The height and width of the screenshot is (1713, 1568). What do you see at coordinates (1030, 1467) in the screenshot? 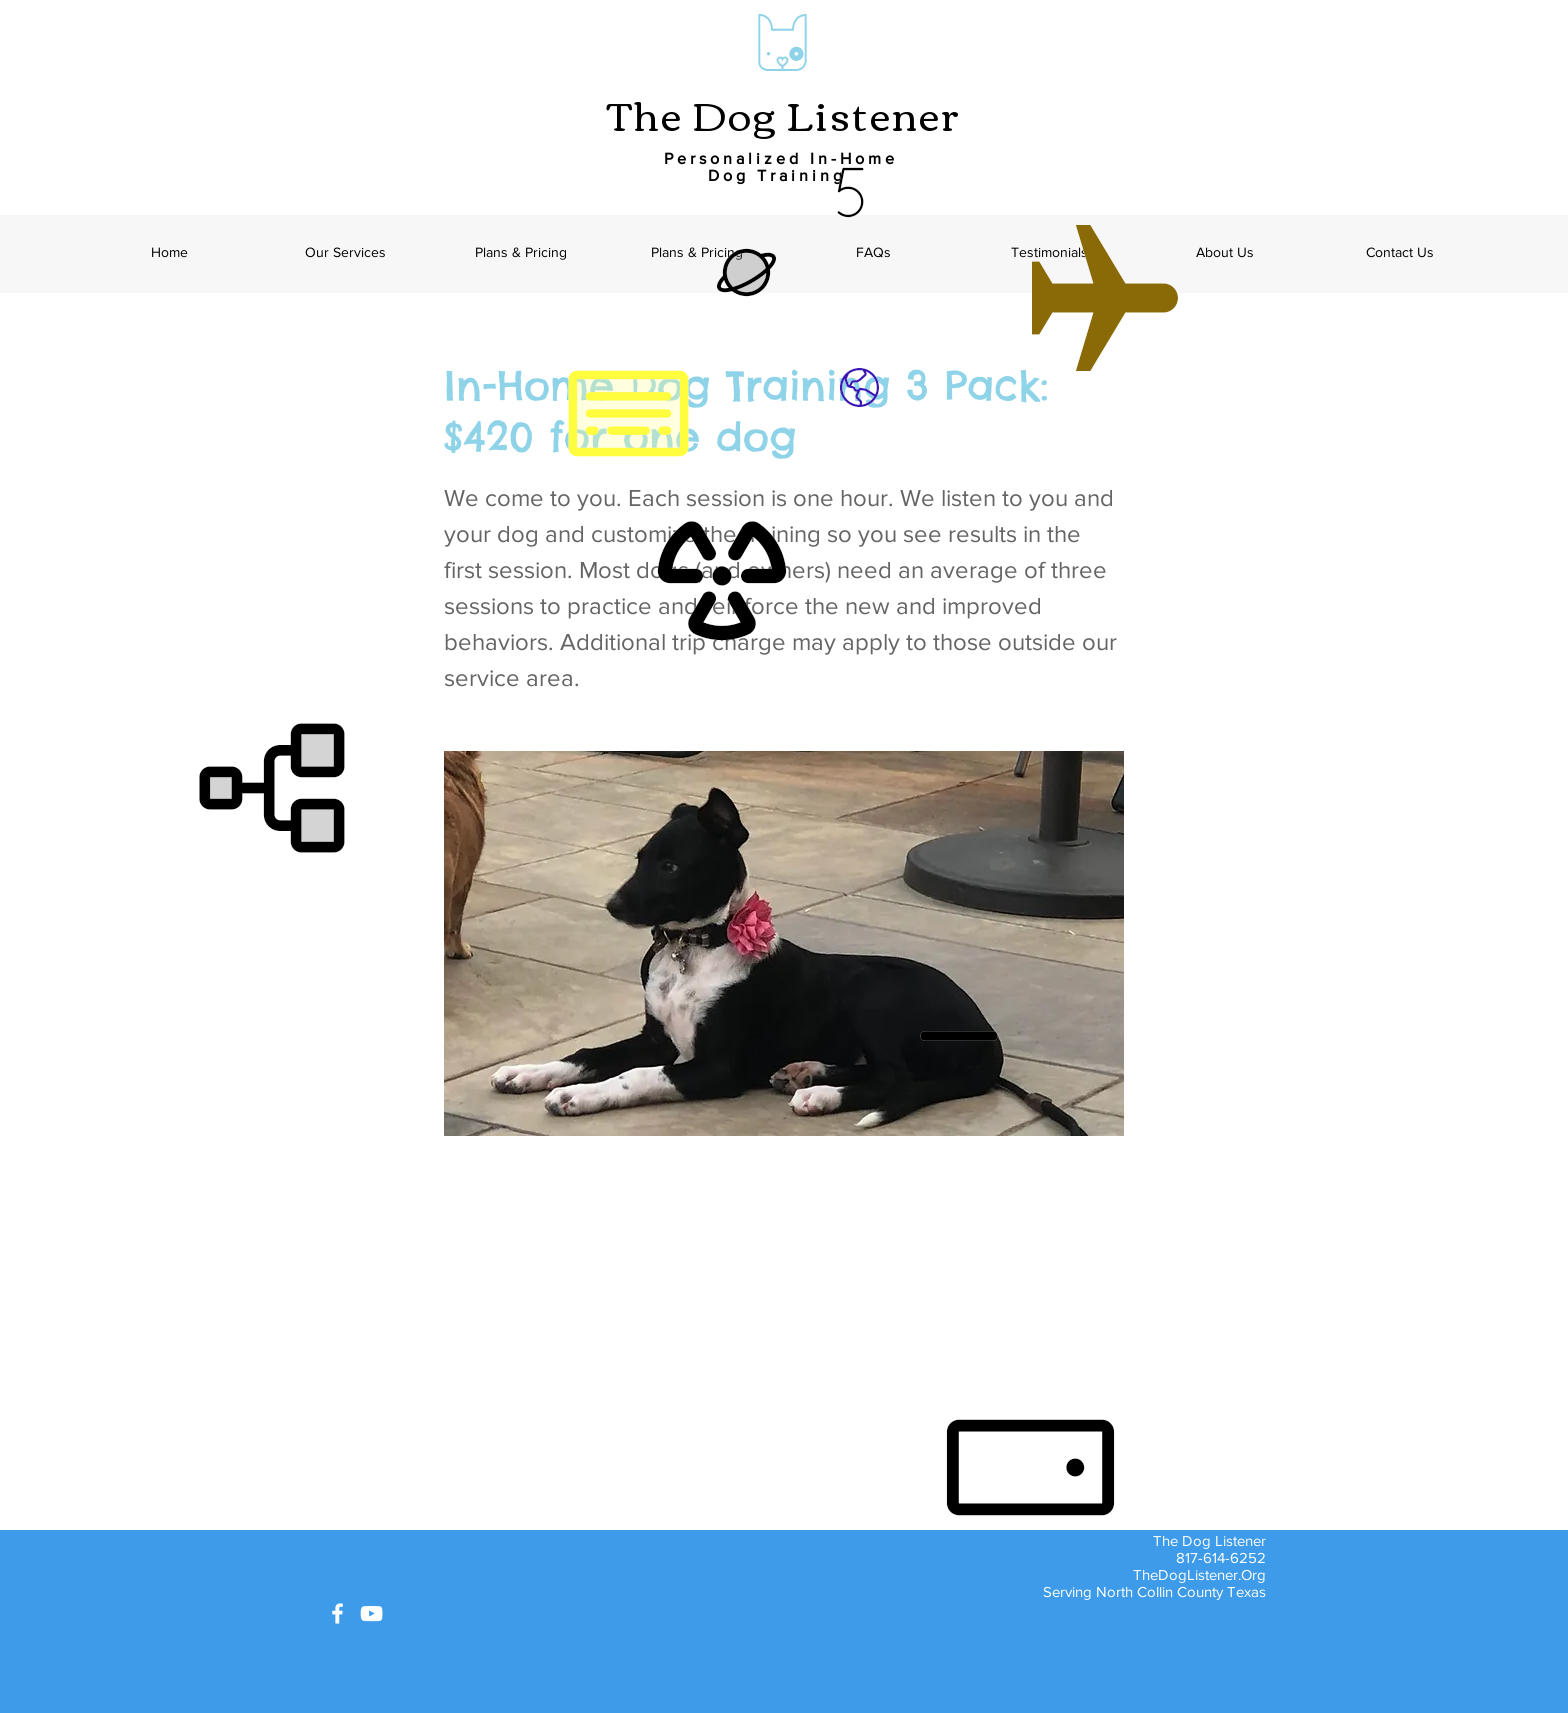
I see `access storage or drive settings` at bounding box center [1030, 1467].